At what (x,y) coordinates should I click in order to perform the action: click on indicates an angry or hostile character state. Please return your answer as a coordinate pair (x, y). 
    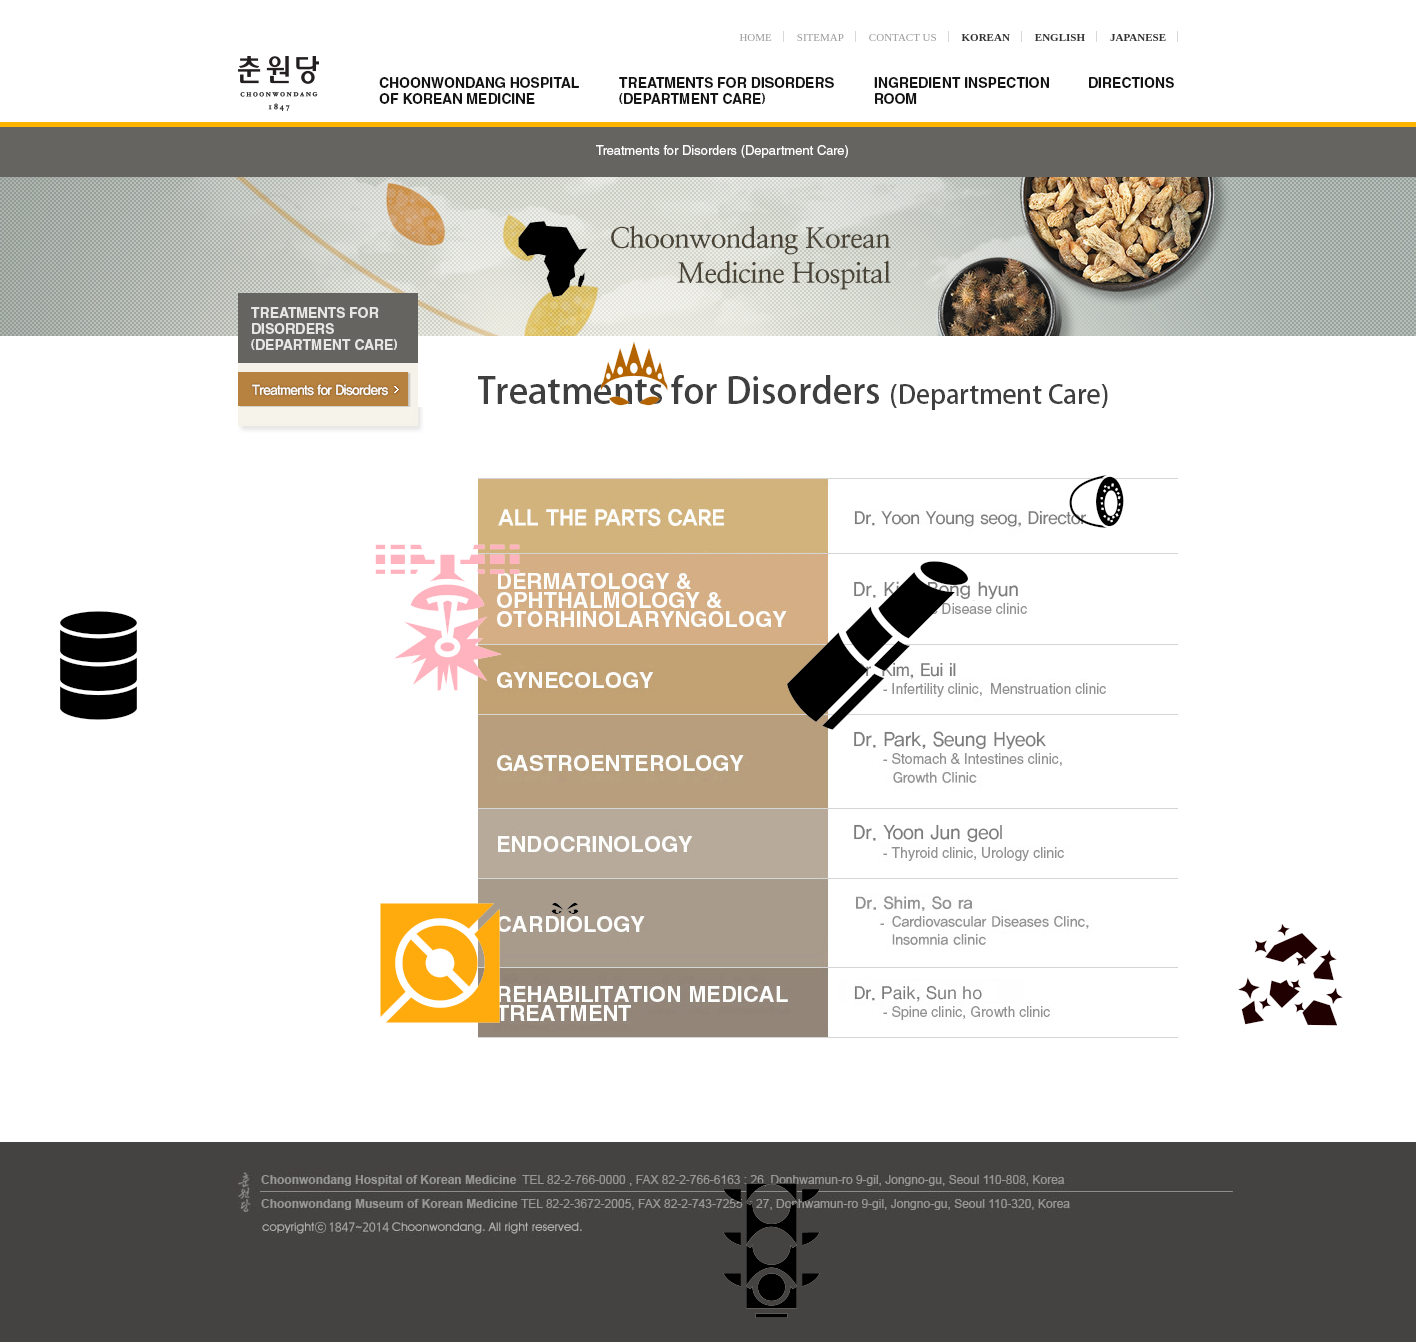
    Looking at the image, I should click on (565, 909).